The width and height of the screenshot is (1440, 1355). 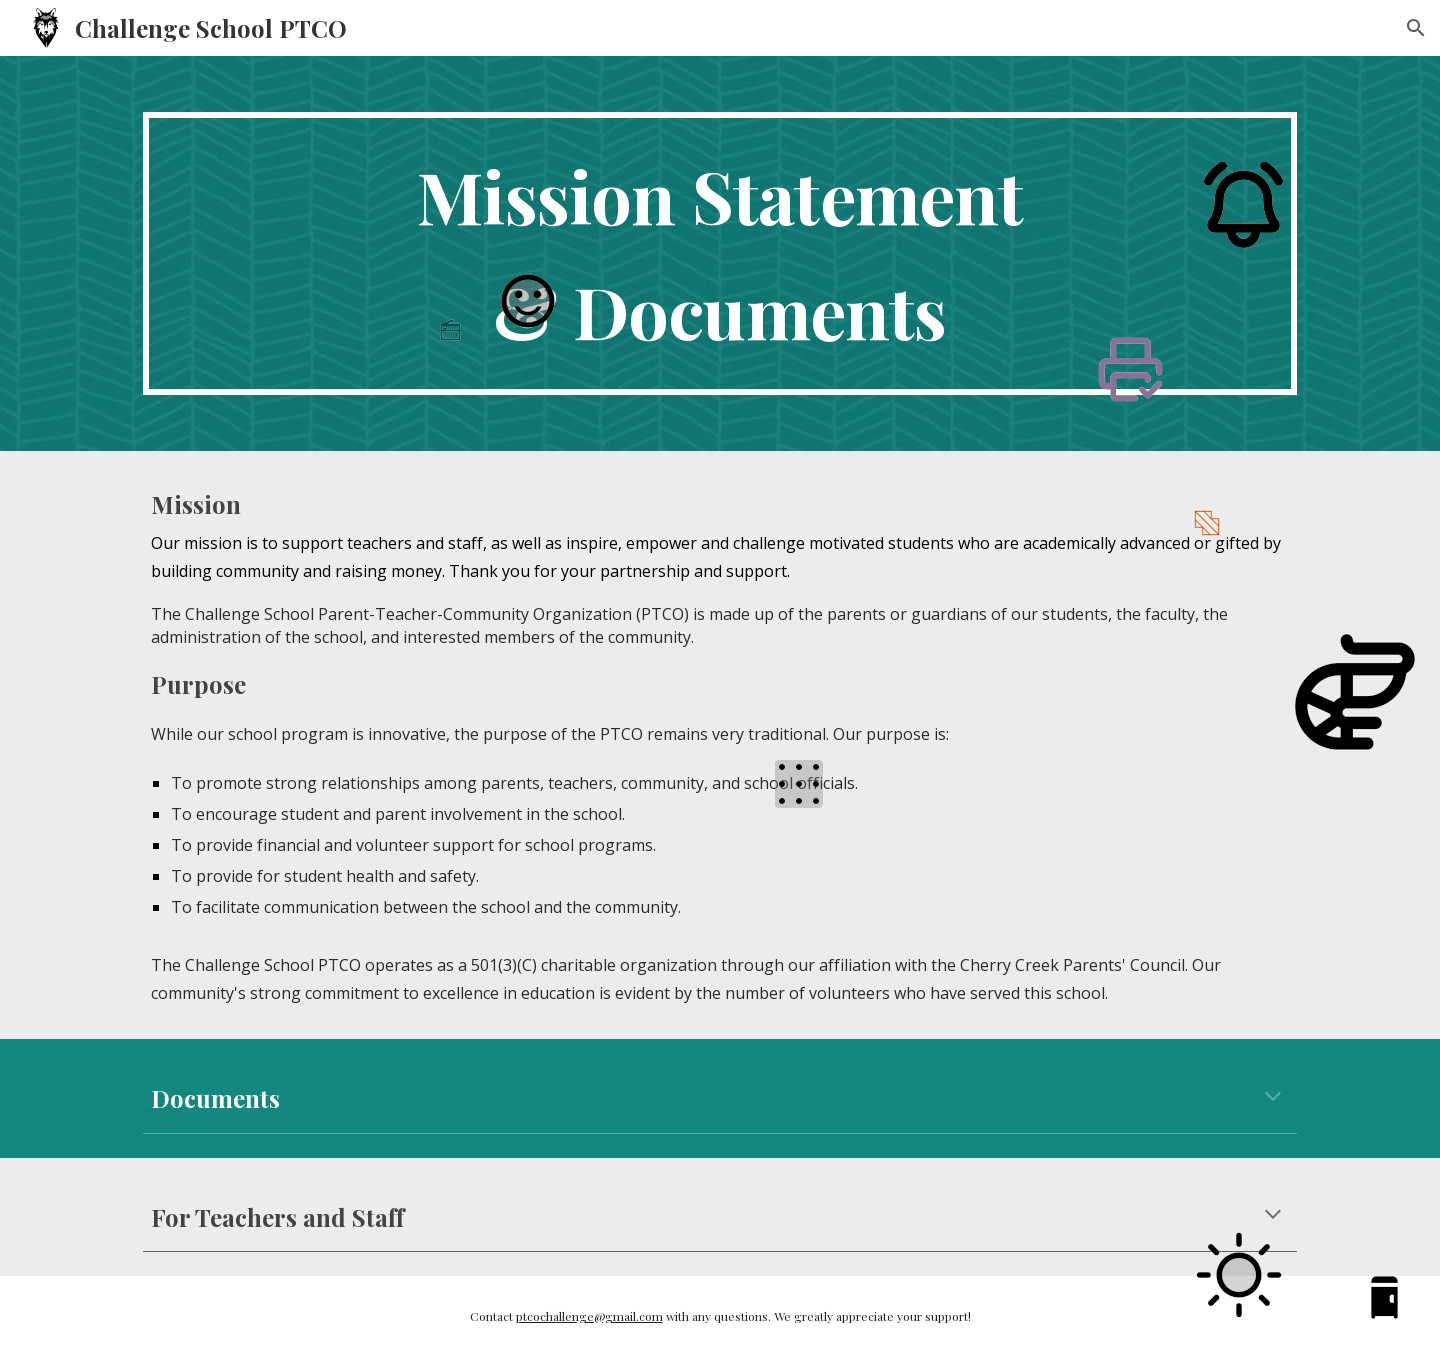 What do you see at coordinates (799, 784) in the screenshot?
I see `open app drawer or launcher` at bounding box center [799, 784].